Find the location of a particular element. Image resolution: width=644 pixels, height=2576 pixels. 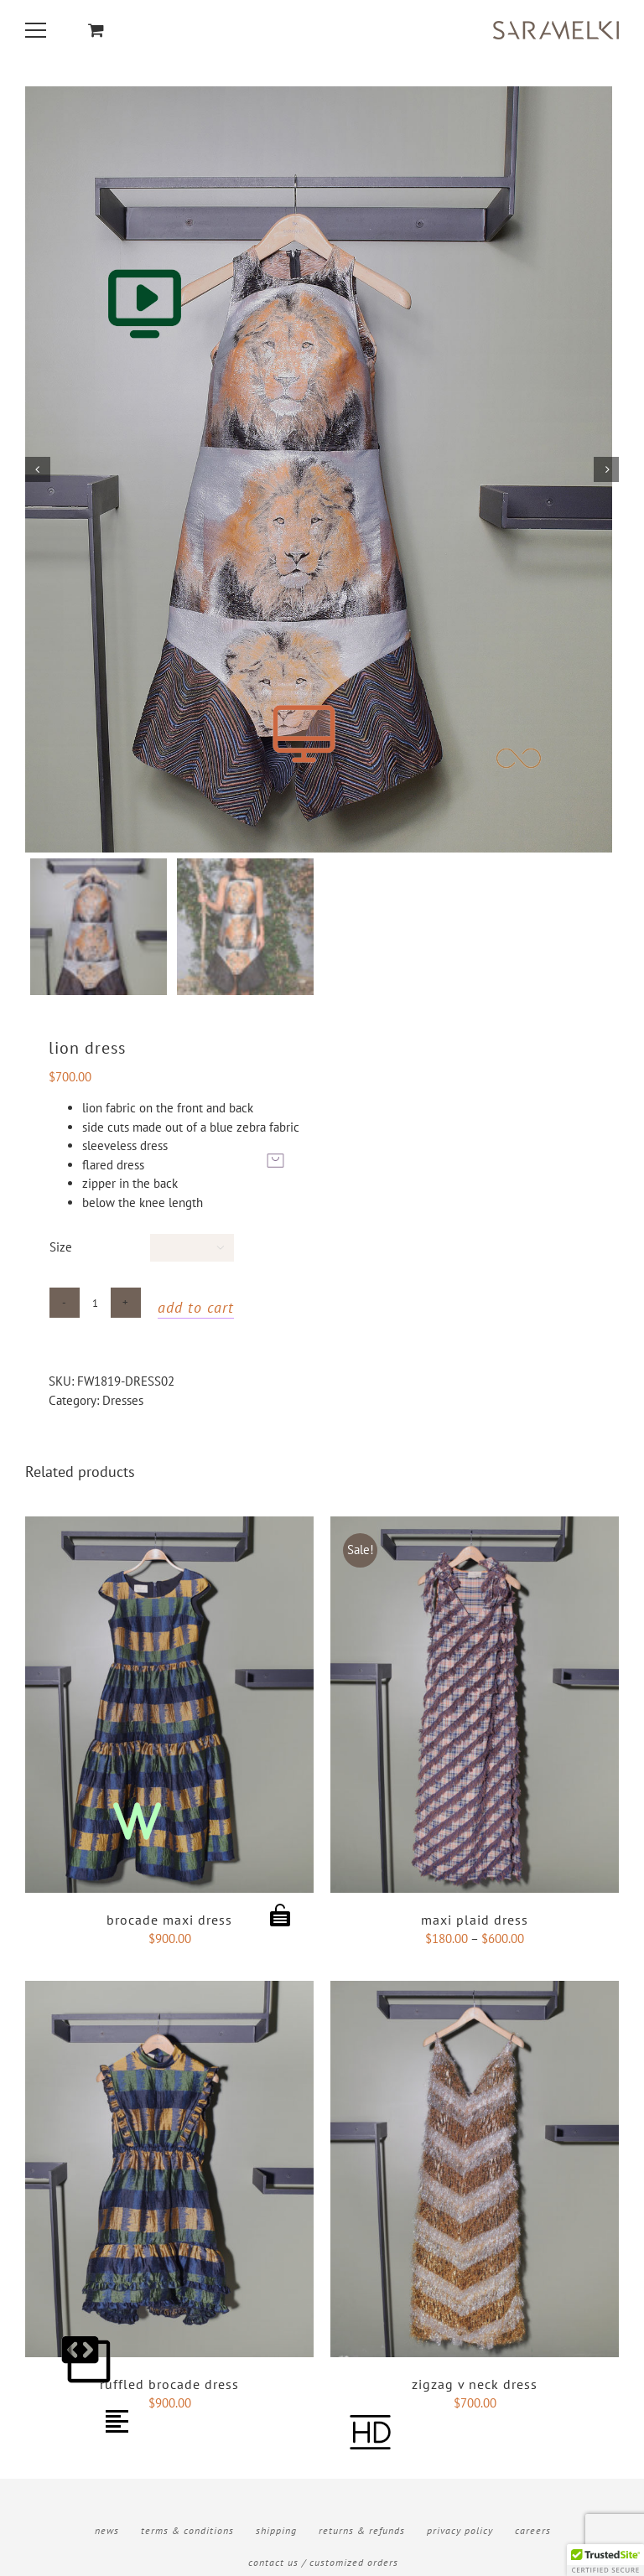

insert a code block is located at coordinates (89, 2361).